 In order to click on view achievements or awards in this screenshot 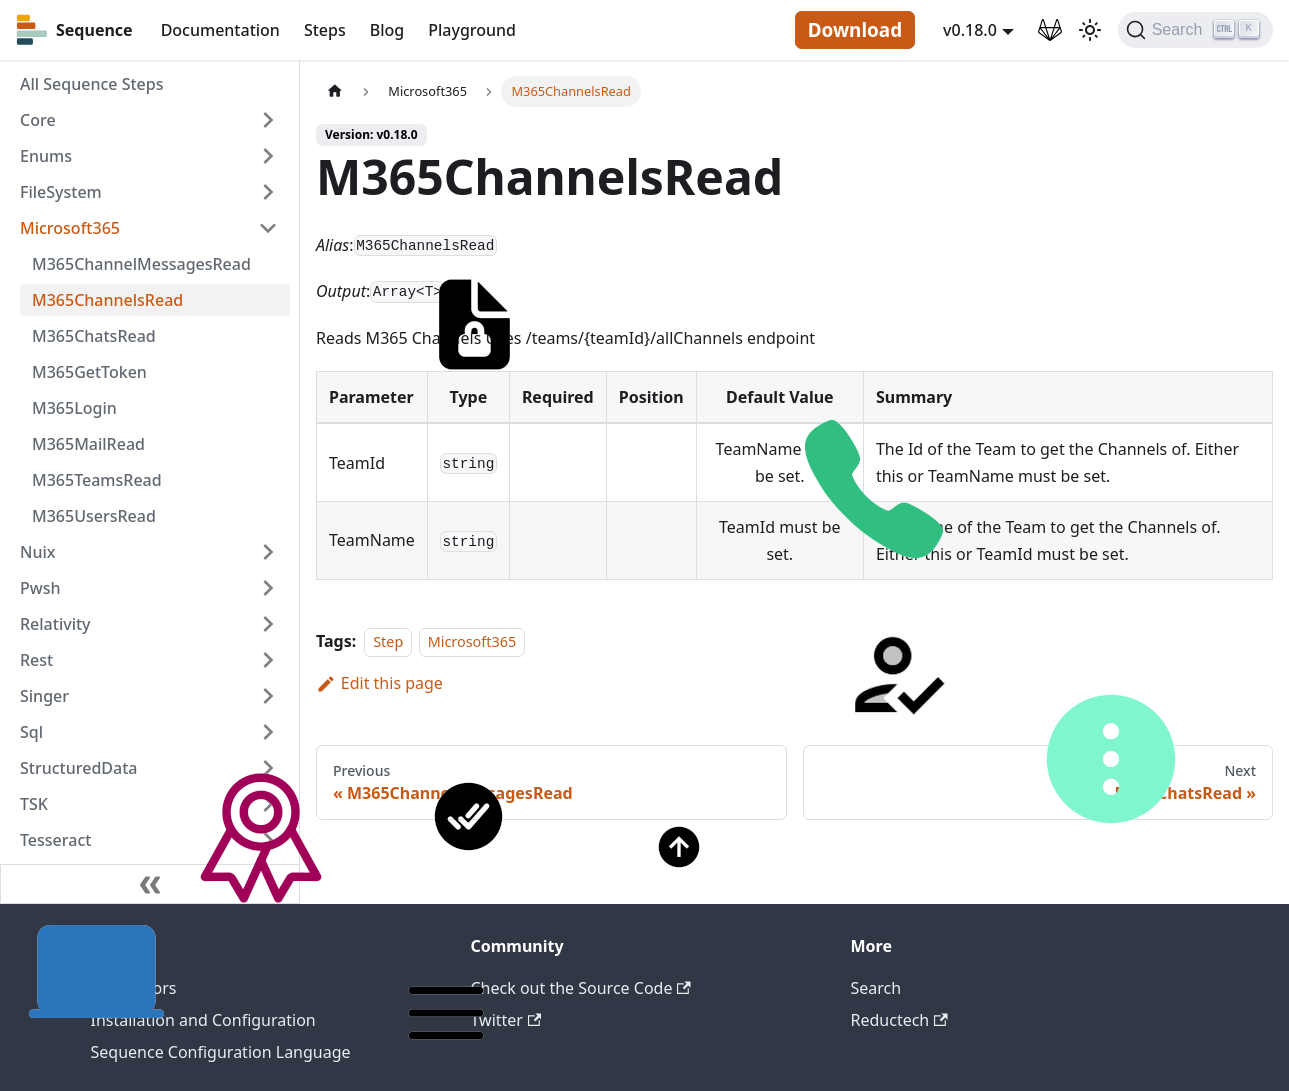, I will do `click(261, 838)`.